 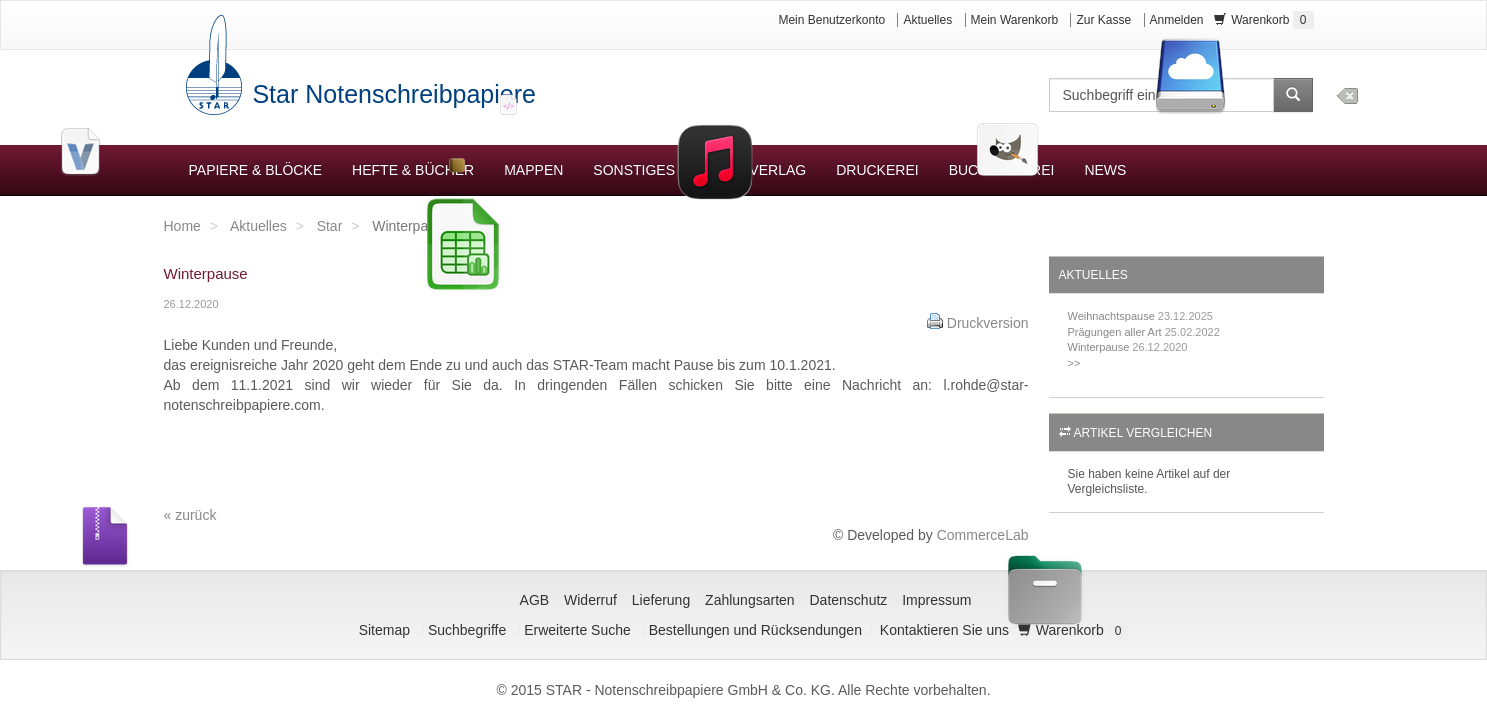 What do you see at coordinates (1045, 590) in the screenshot?
I see `open the file manager application` at bounding box center [1045, 590].